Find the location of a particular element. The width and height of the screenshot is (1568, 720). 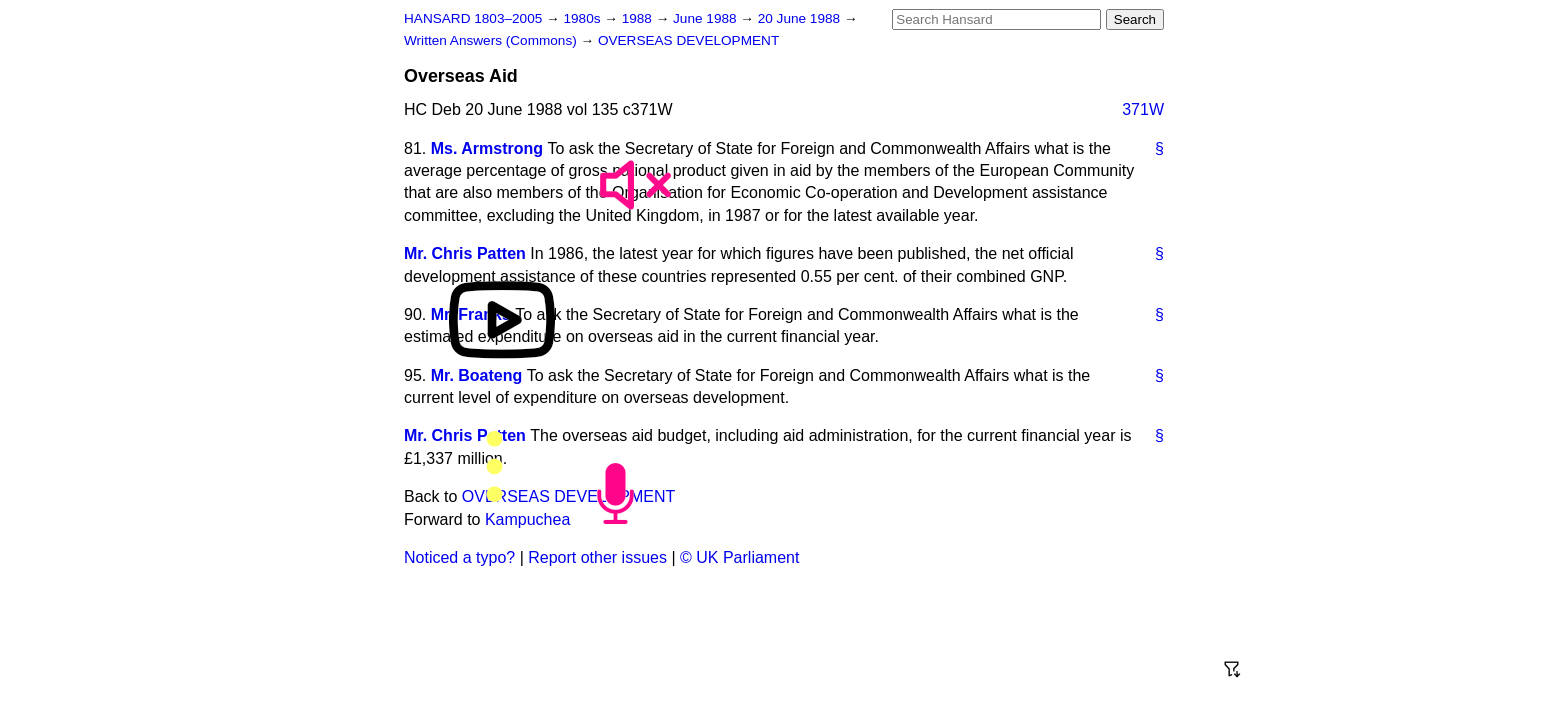

tap to start voice input is located at coordinates (615, 493).